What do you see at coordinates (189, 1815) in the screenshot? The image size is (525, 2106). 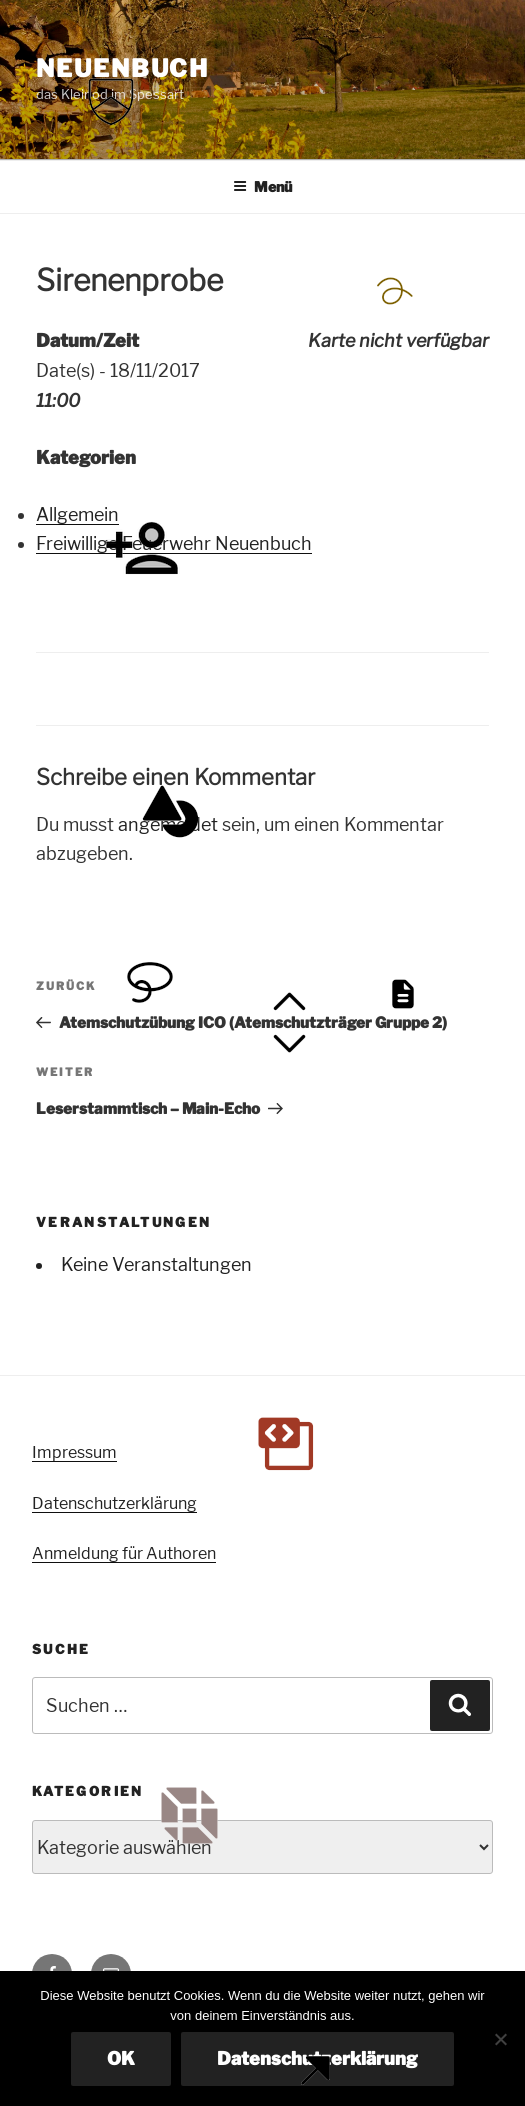 I see `view 3D model or object` at bounding box center [189, 1815].